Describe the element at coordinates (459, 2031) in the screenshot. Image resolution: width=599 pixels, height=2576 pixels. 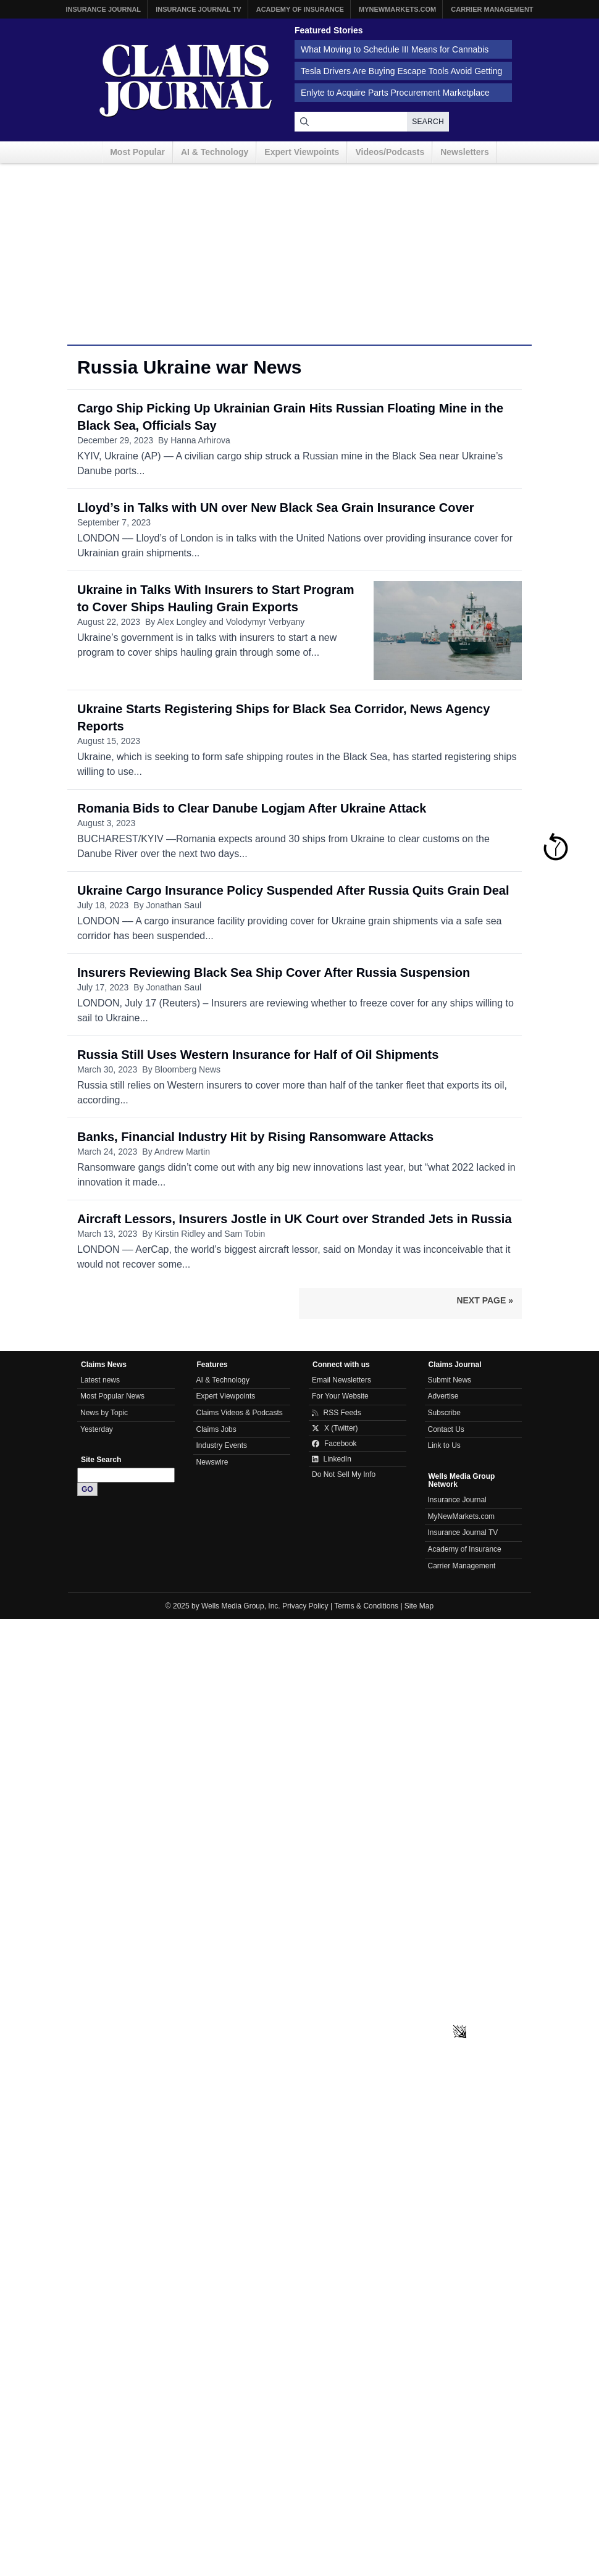
I see `activate charged arrow ability` at that location.